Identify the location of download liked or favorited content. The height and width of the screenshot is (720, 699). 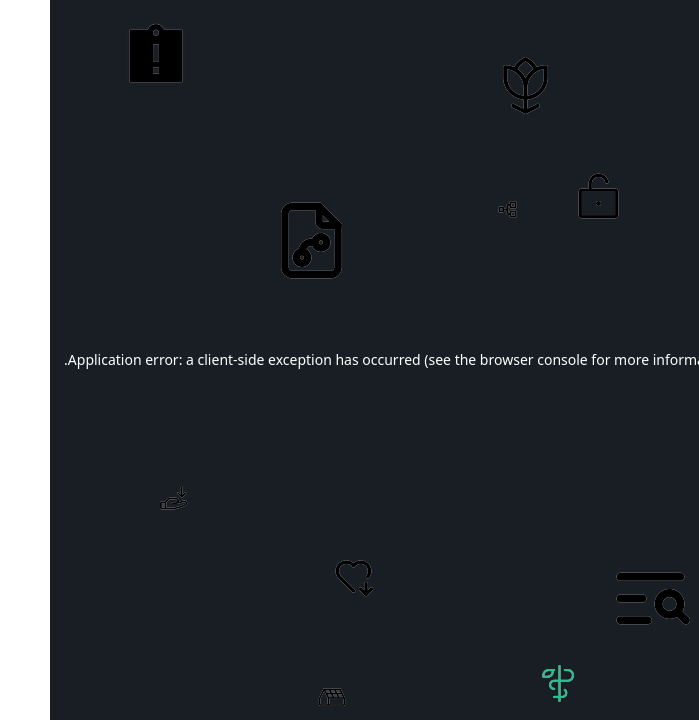
(353, 576).